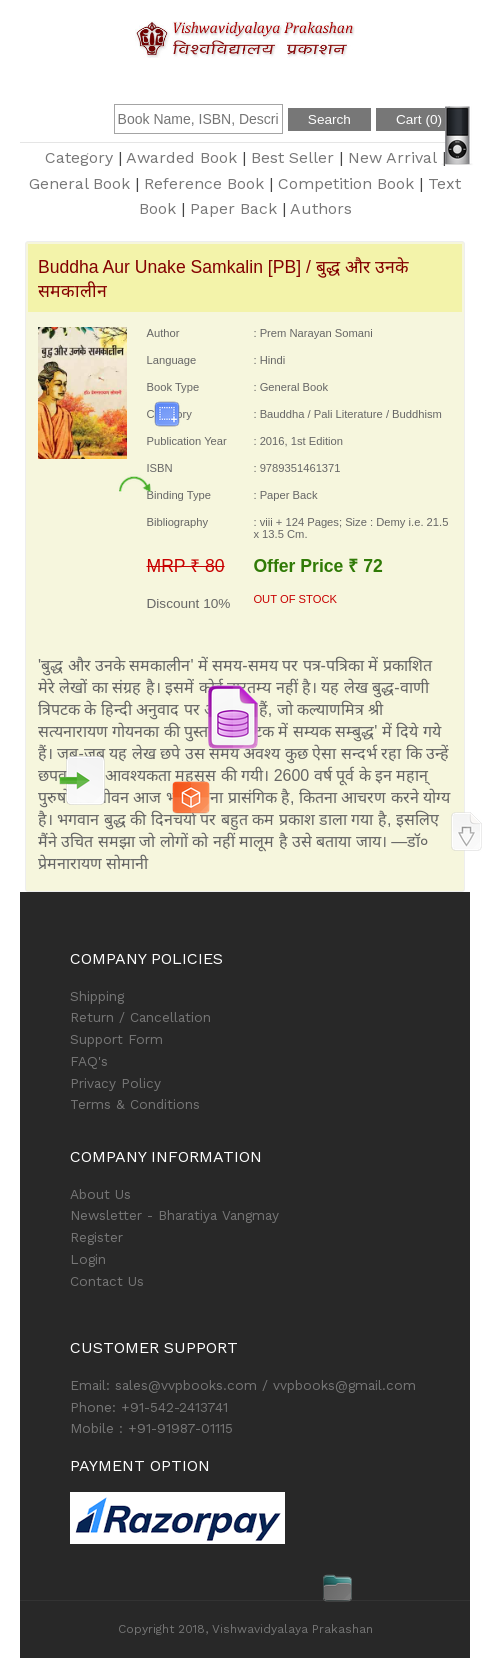  I want to click on open a database template file, so click(233, 717).